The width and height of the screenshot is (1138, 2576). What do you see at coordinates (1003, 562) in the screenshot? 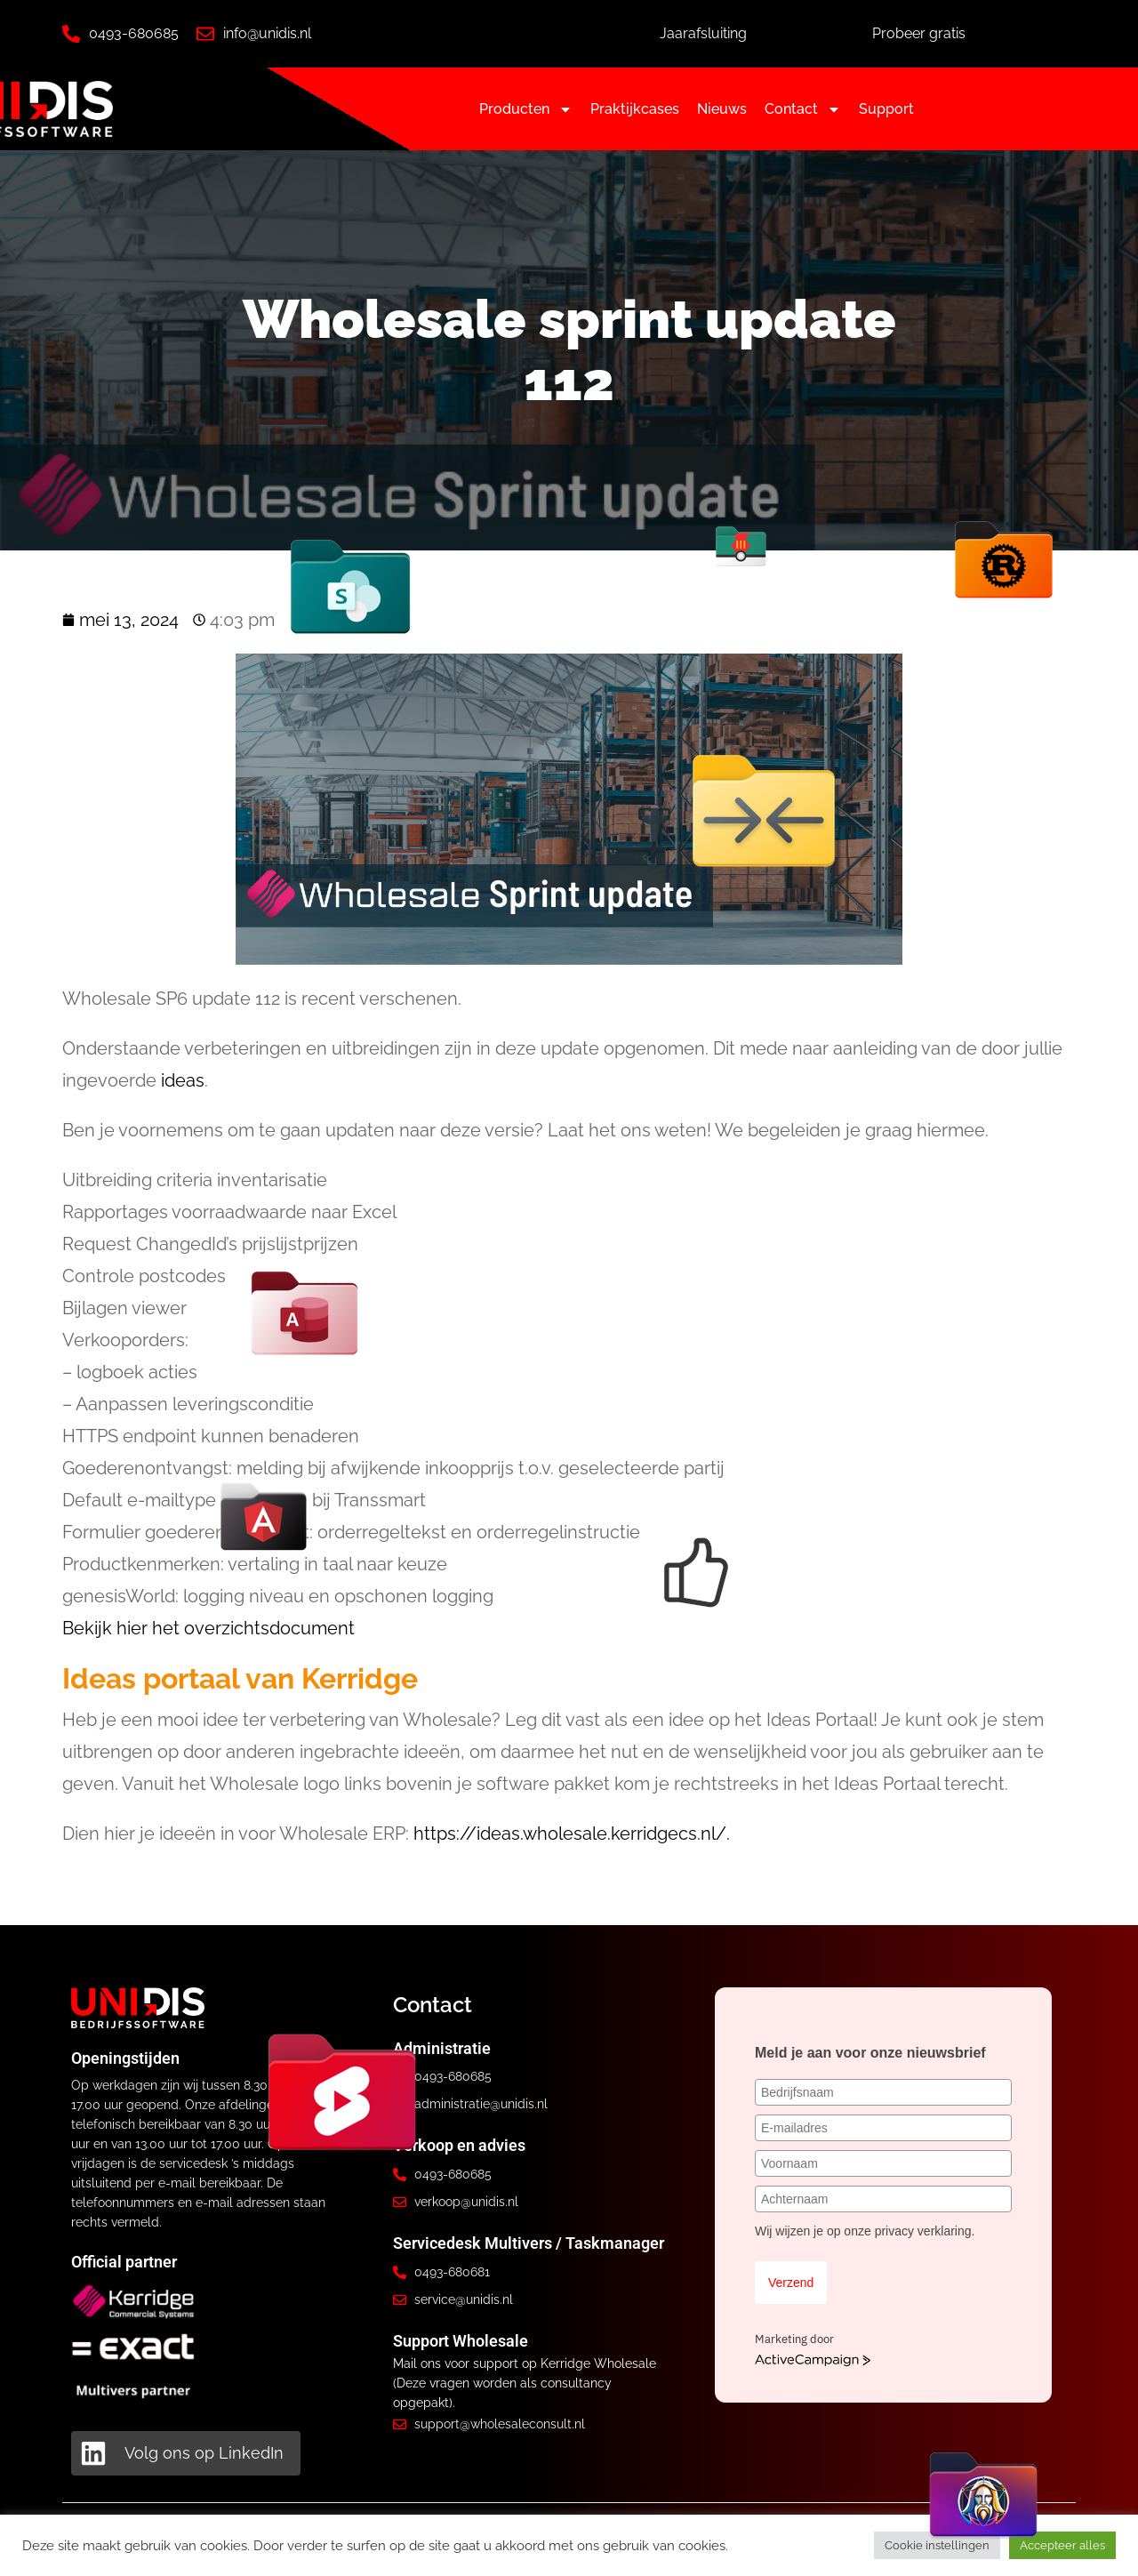
I see `open folder containing rust programming projects` at bounding box center [1003, 562].